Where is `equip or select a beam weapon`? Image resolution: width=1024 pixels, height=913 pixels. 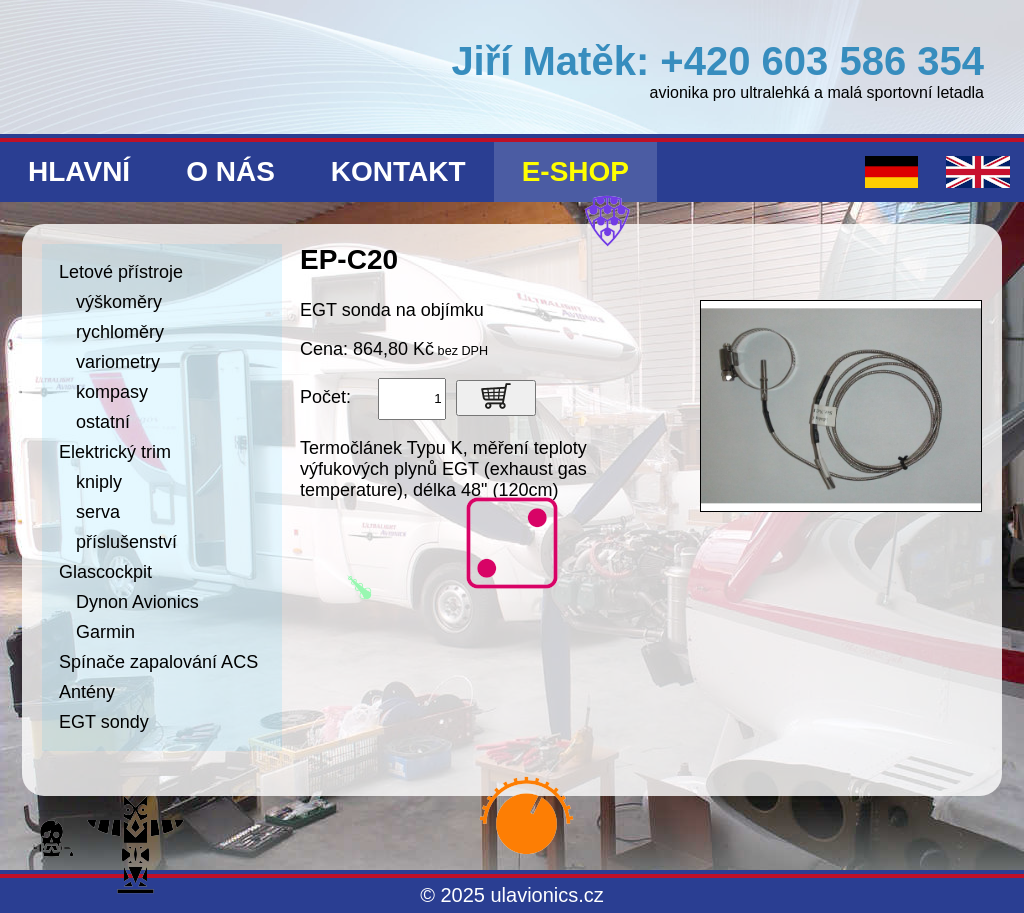
equip or select a beam weapon is located at coordinates (359, 587).